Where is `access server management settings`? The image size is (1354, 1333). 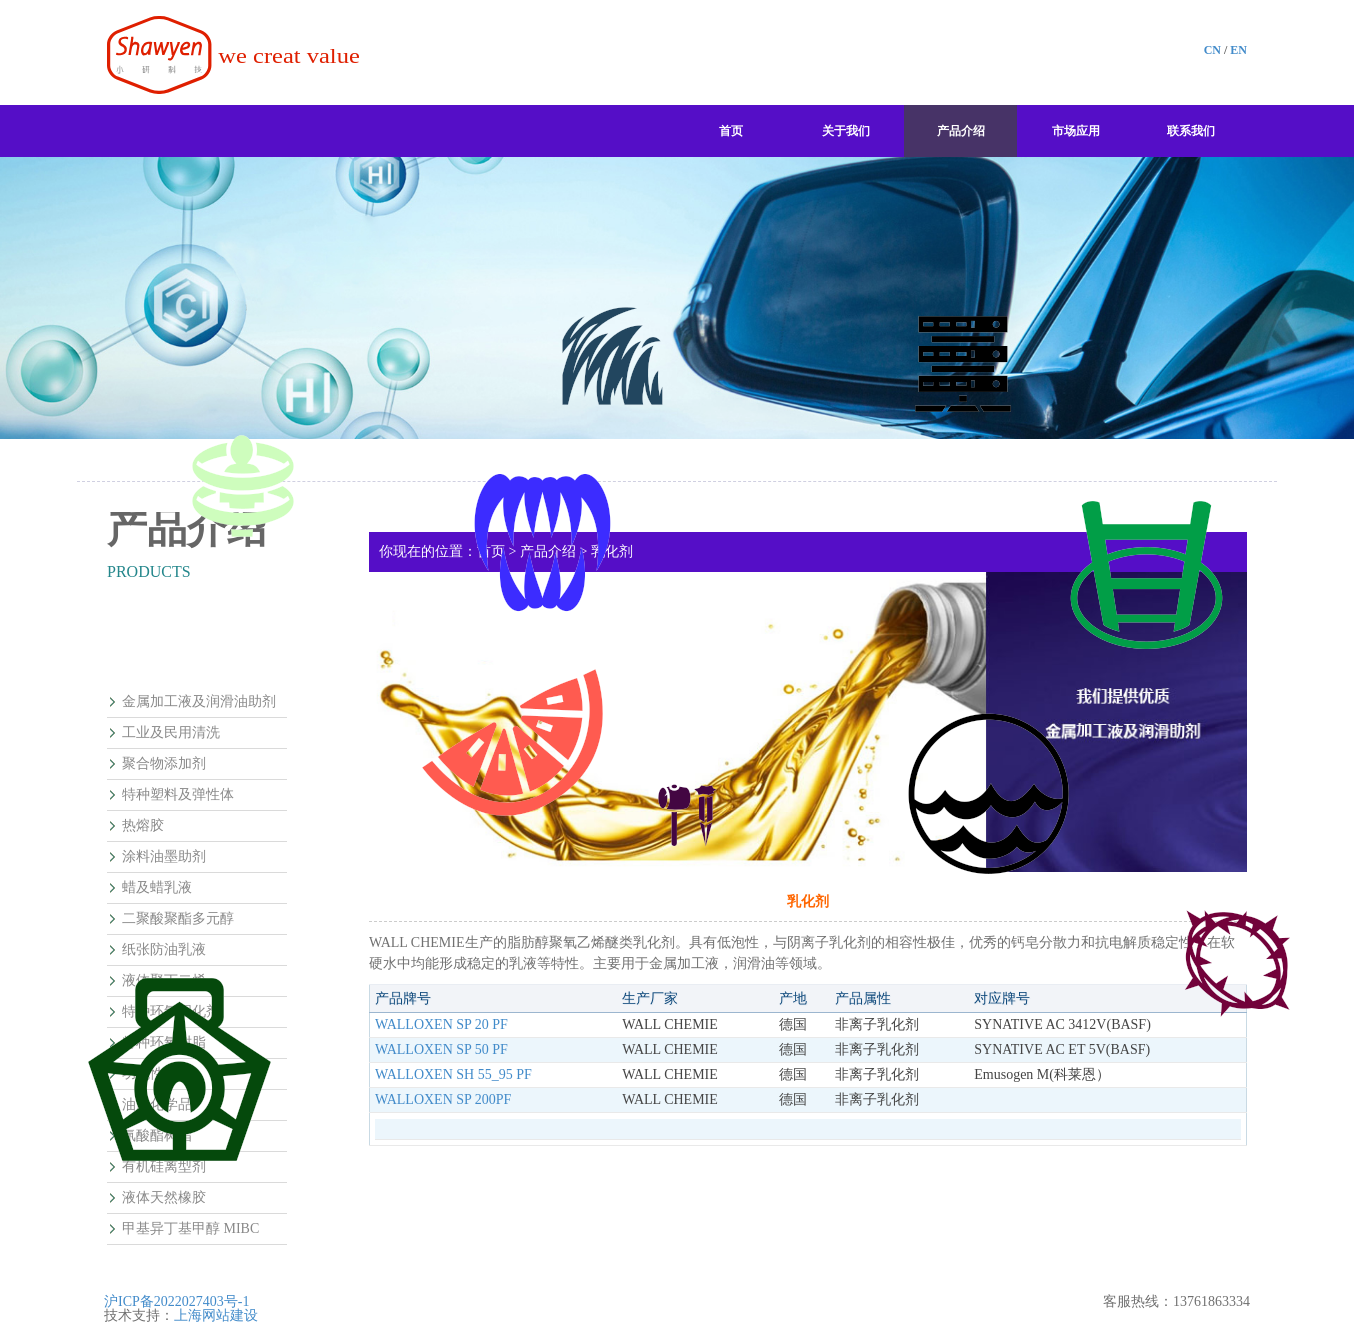 access server management settings is located at coordinates (963, 364).